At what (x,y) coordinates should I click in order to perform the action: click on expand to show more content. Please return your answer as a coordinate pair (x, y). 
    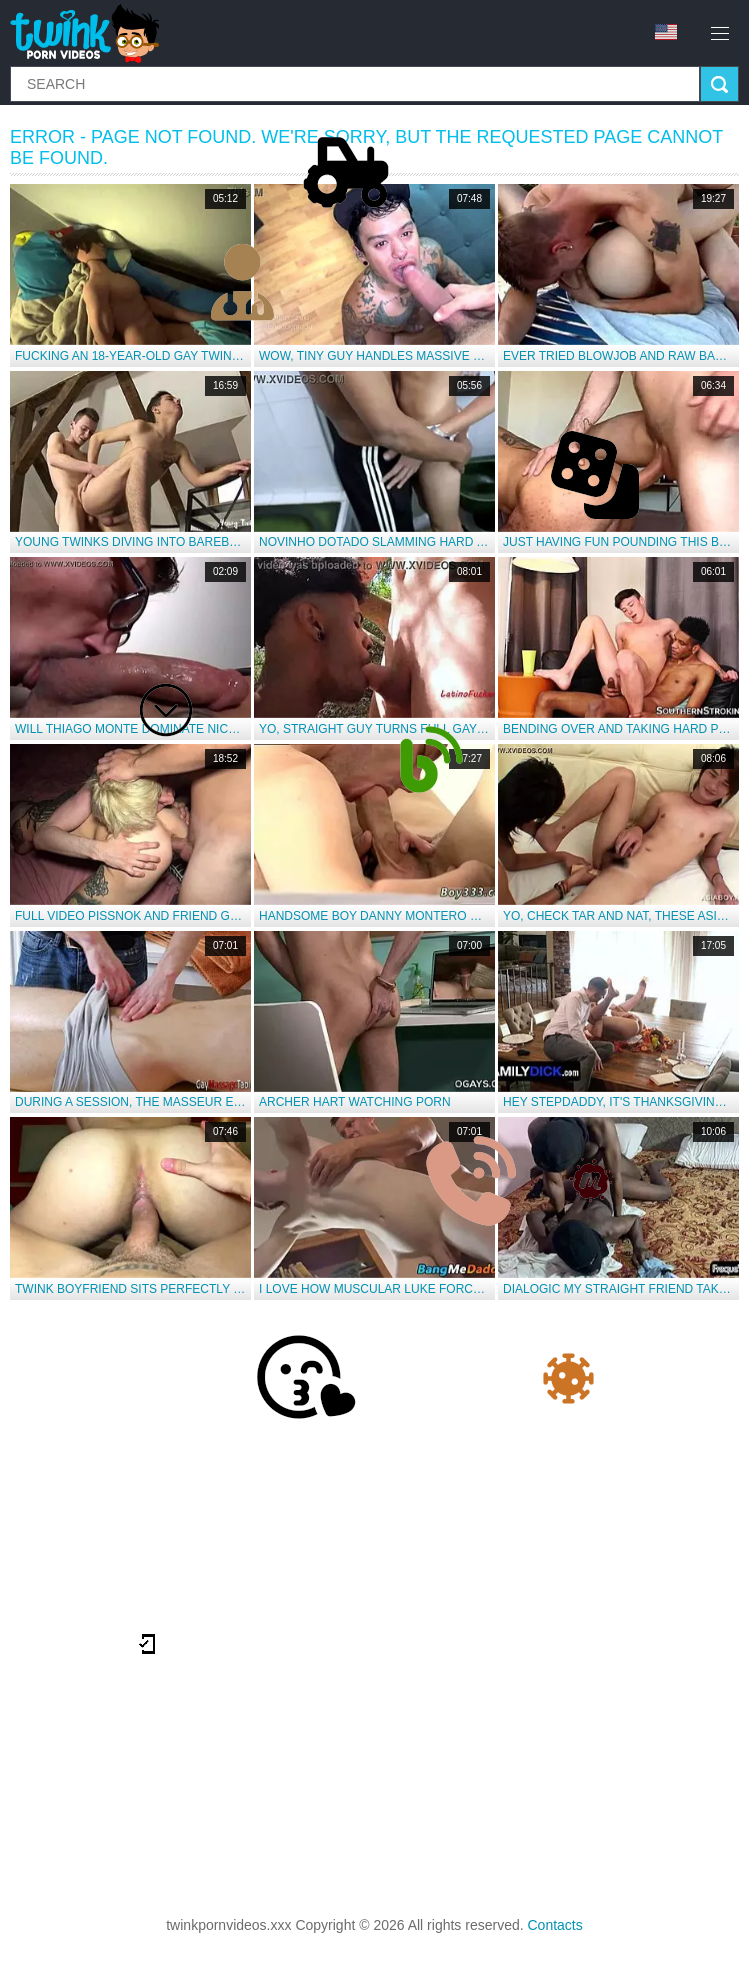
    Looking at the image, I should click on (166, 710).